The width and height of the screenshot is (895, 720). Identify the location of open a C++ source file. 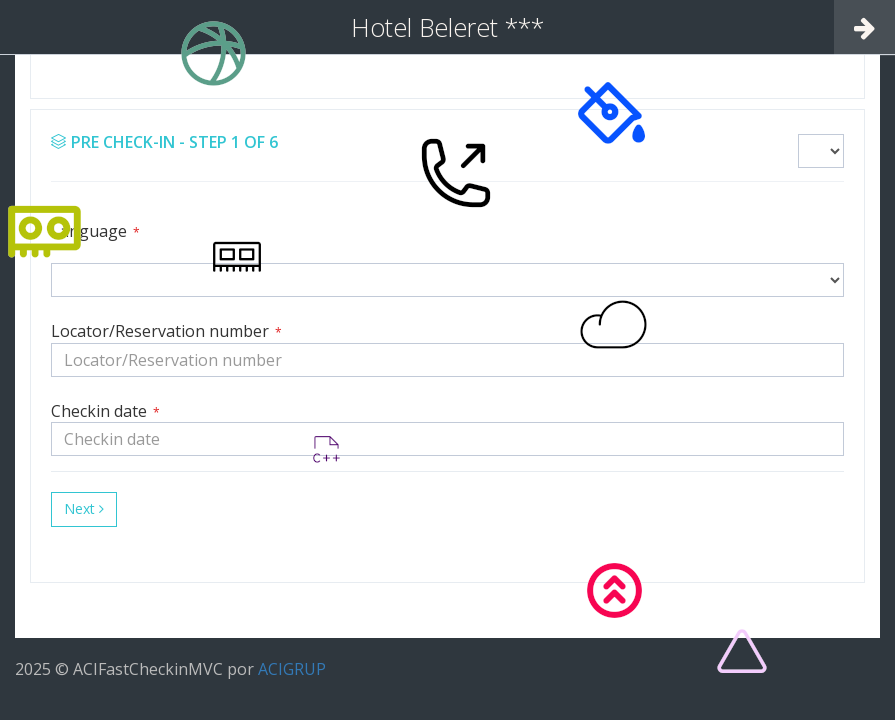
(326, 450).